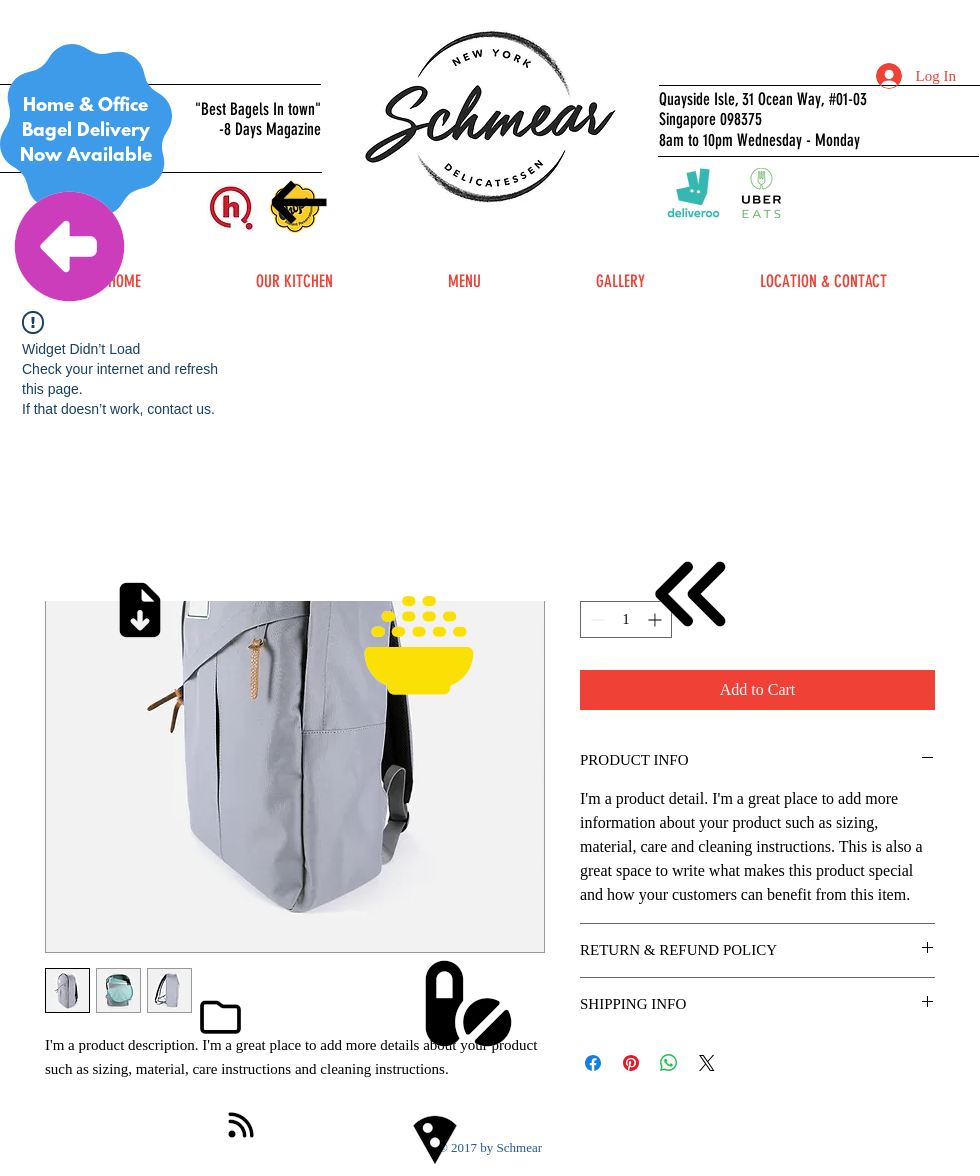 The image size is (980, 1176). What do you see at coordinates (419, 647) in the screenshot?
I see `view rice or grain-based meal options` at bounding box center [419, 647].